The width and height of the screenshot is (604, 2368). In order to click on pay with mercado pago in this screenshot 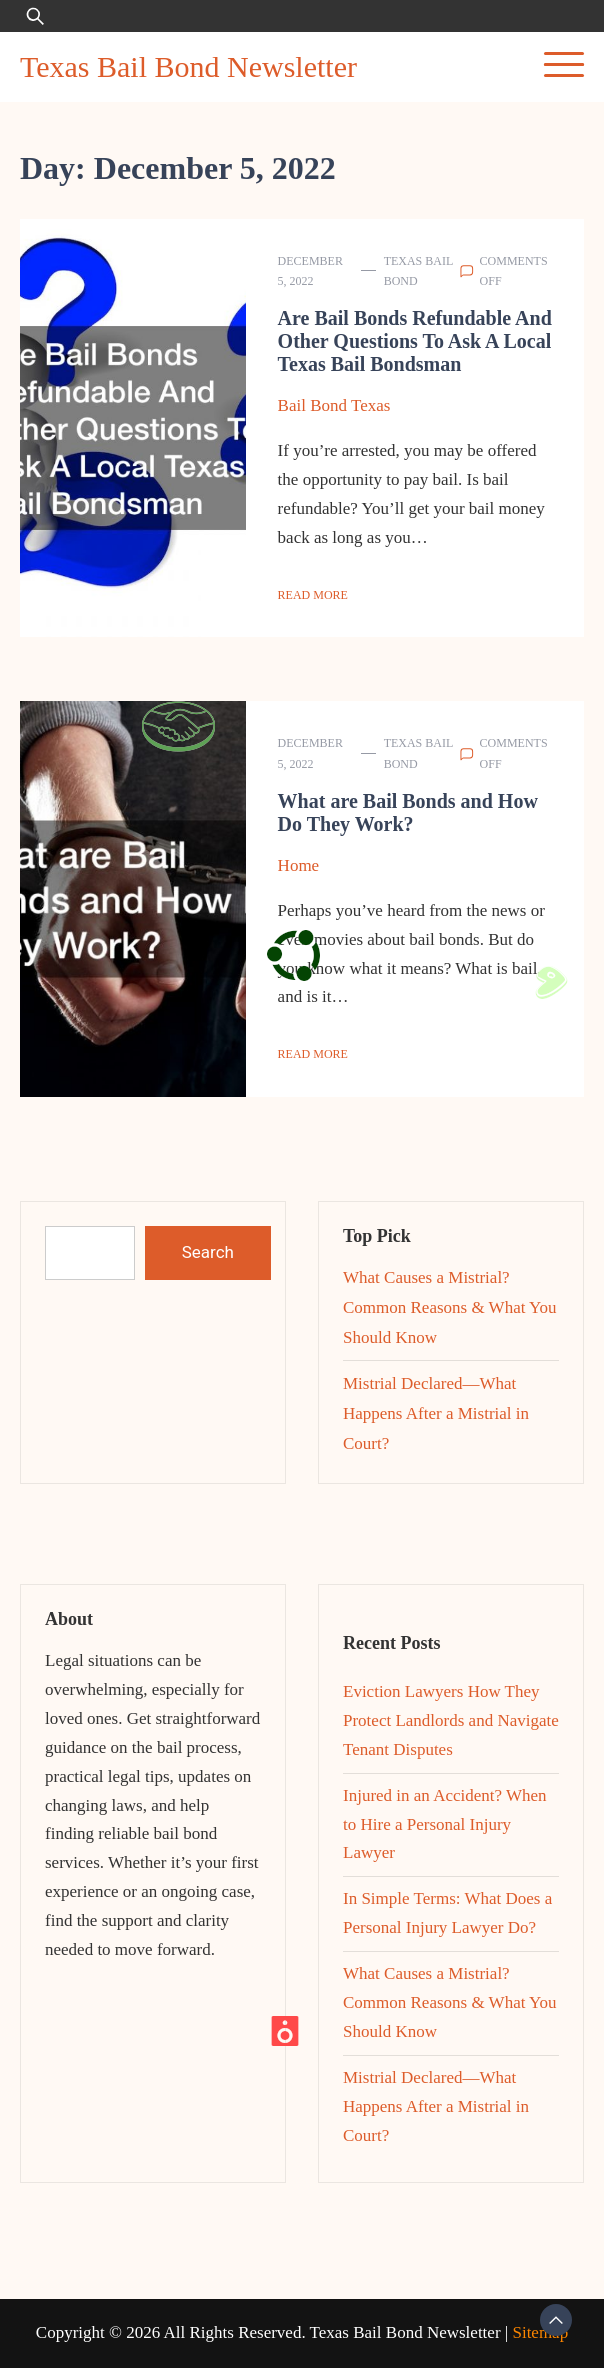, I will do `click(178, 726)`.